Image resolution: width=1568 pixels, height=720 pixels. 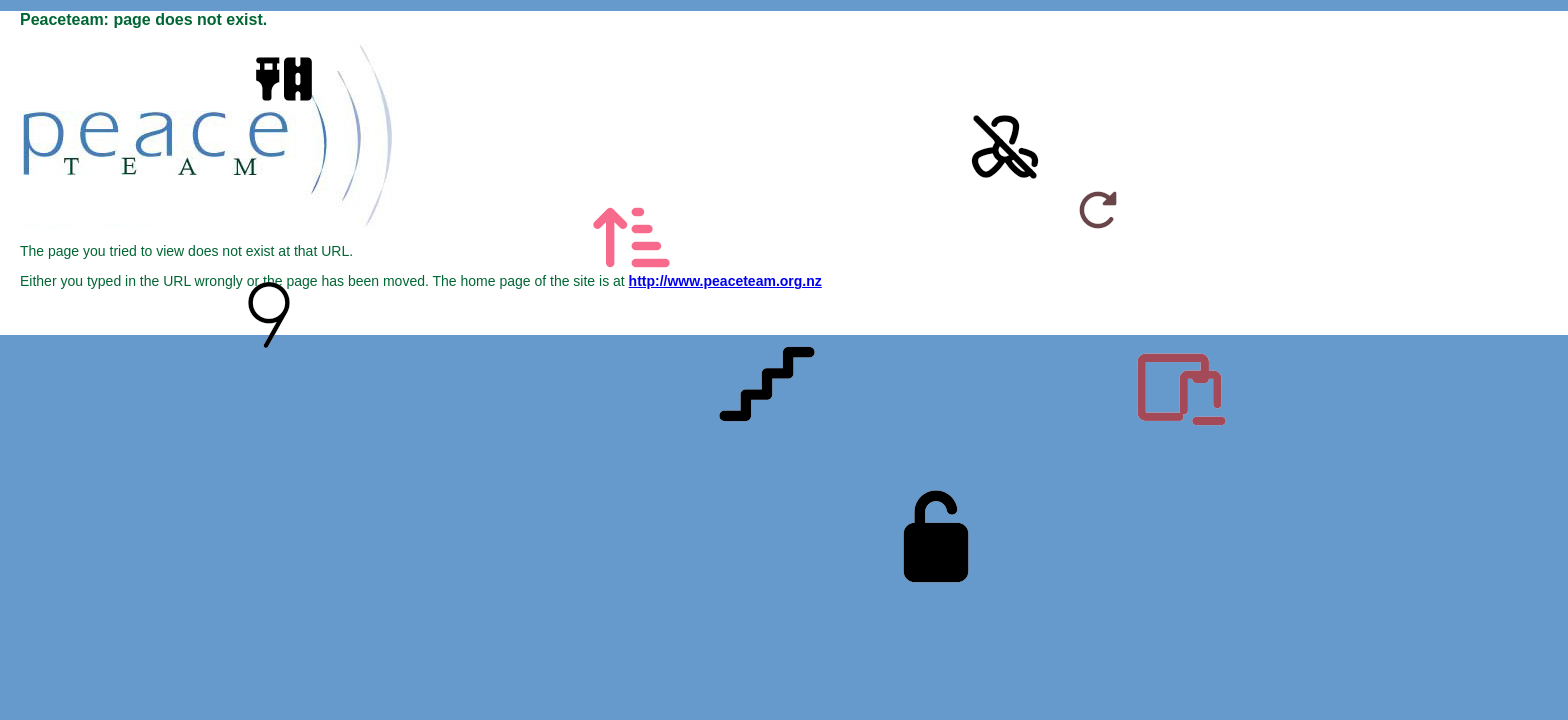 What do you see at coordinates (284, 79) in the screenshot?
I see `view bridge or overpass routes` at bounding box center [284, 79].